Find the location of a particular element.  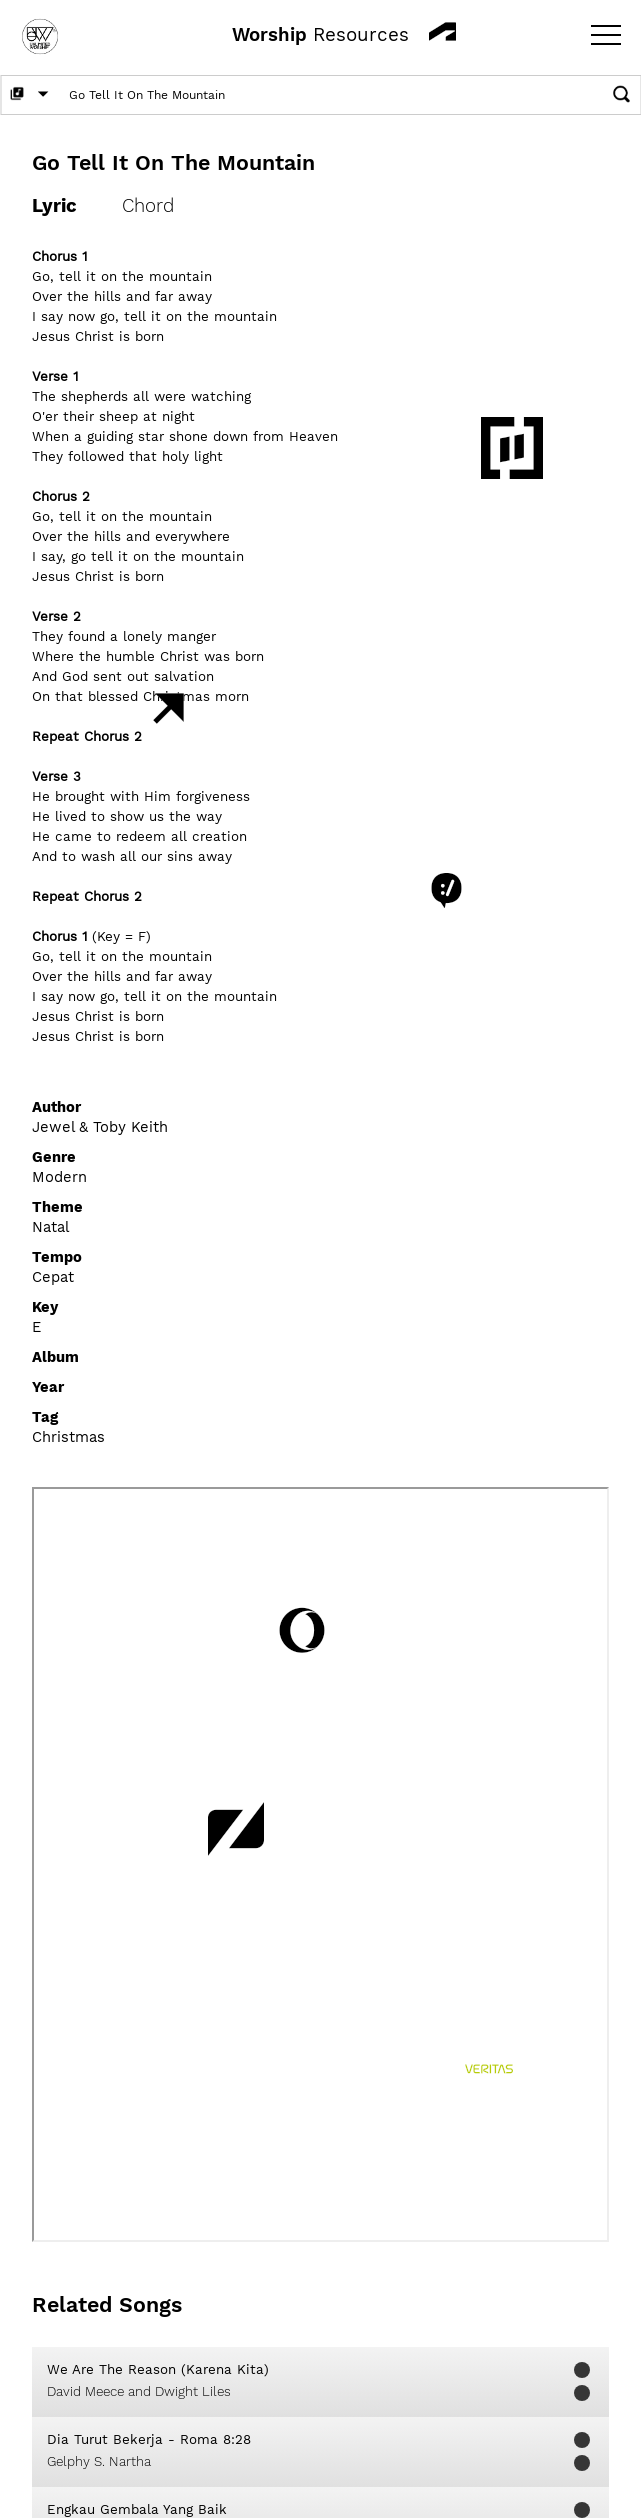

autodesk logo is located at coordinates (442, 31).